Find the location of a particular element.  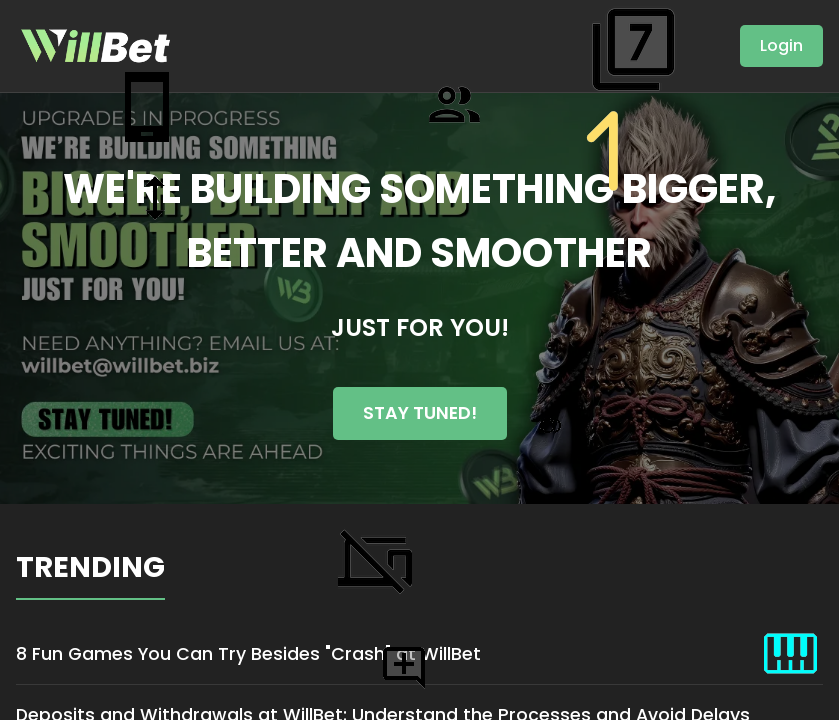

adjust height or vertical size is located at coordinates (155, 198).